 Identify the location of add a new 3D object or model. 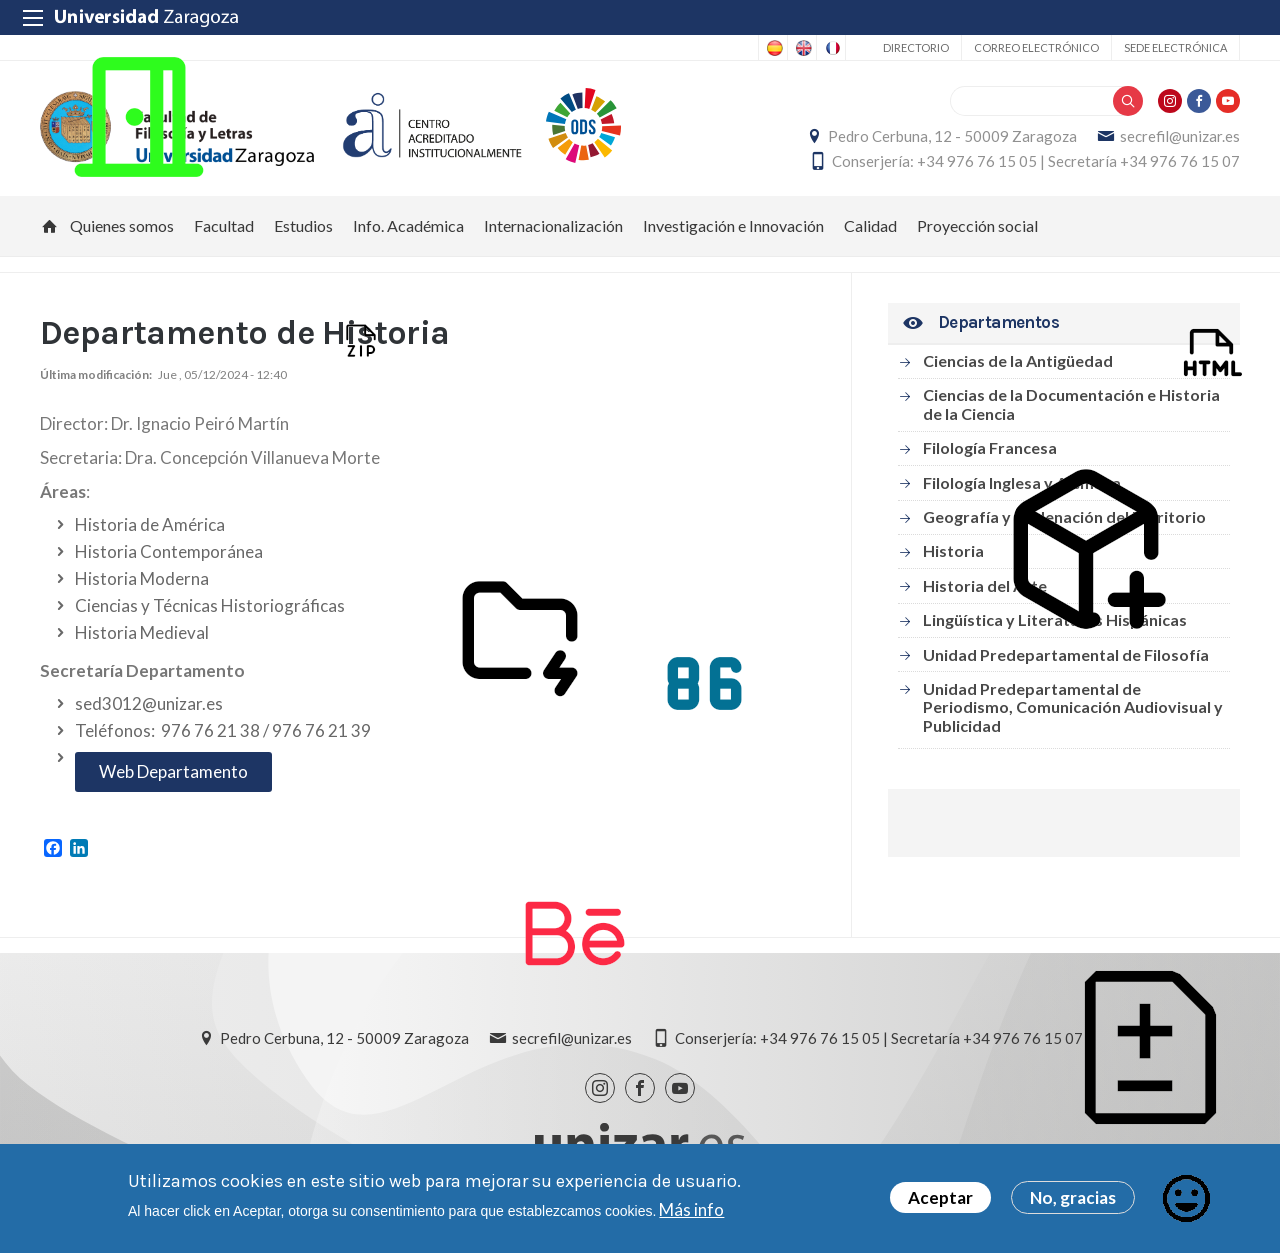
(1086, 549).